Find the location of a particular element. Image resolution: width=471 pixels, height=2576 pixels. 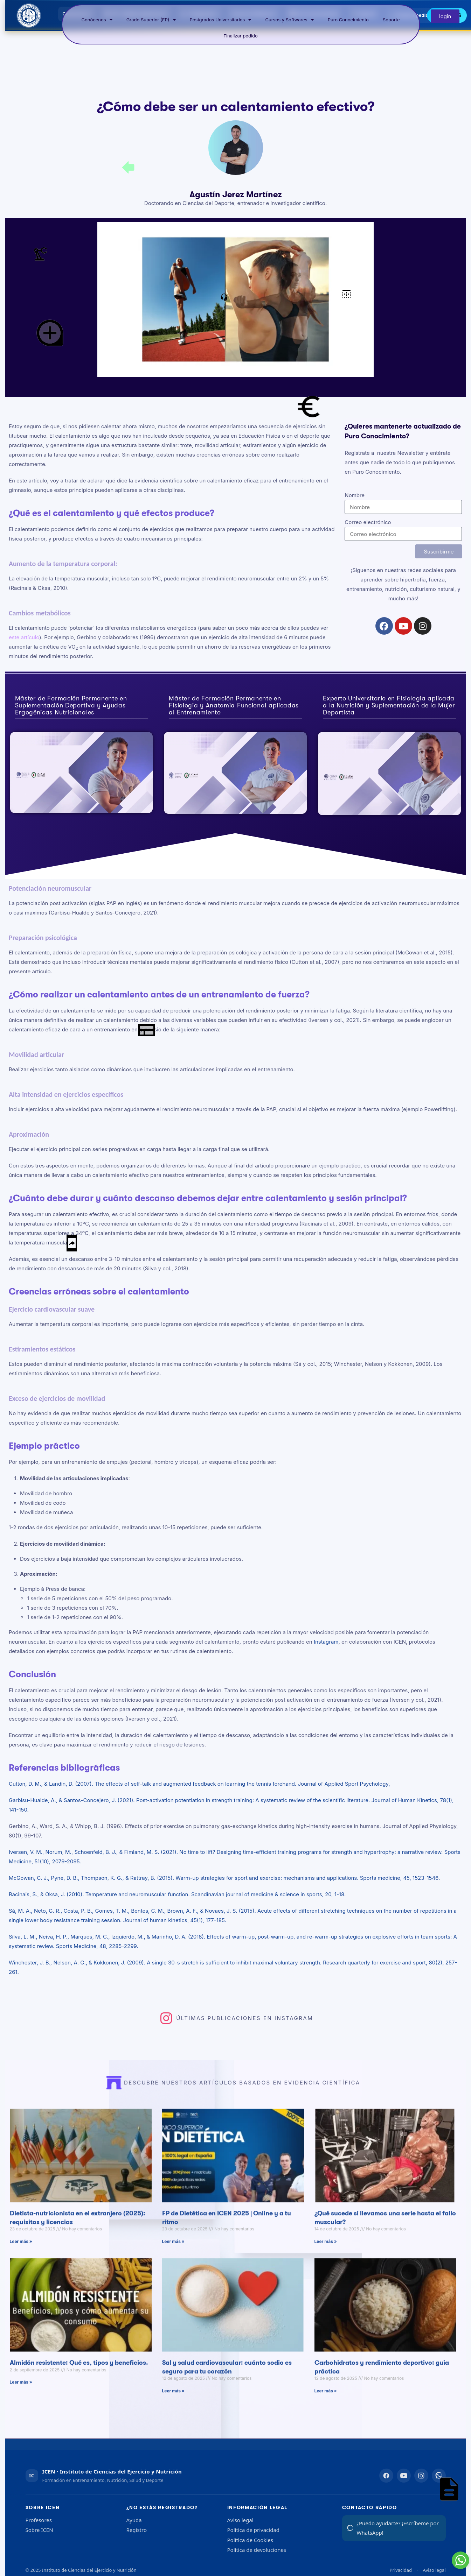

contact customer support is located at coordinates (224, 297).